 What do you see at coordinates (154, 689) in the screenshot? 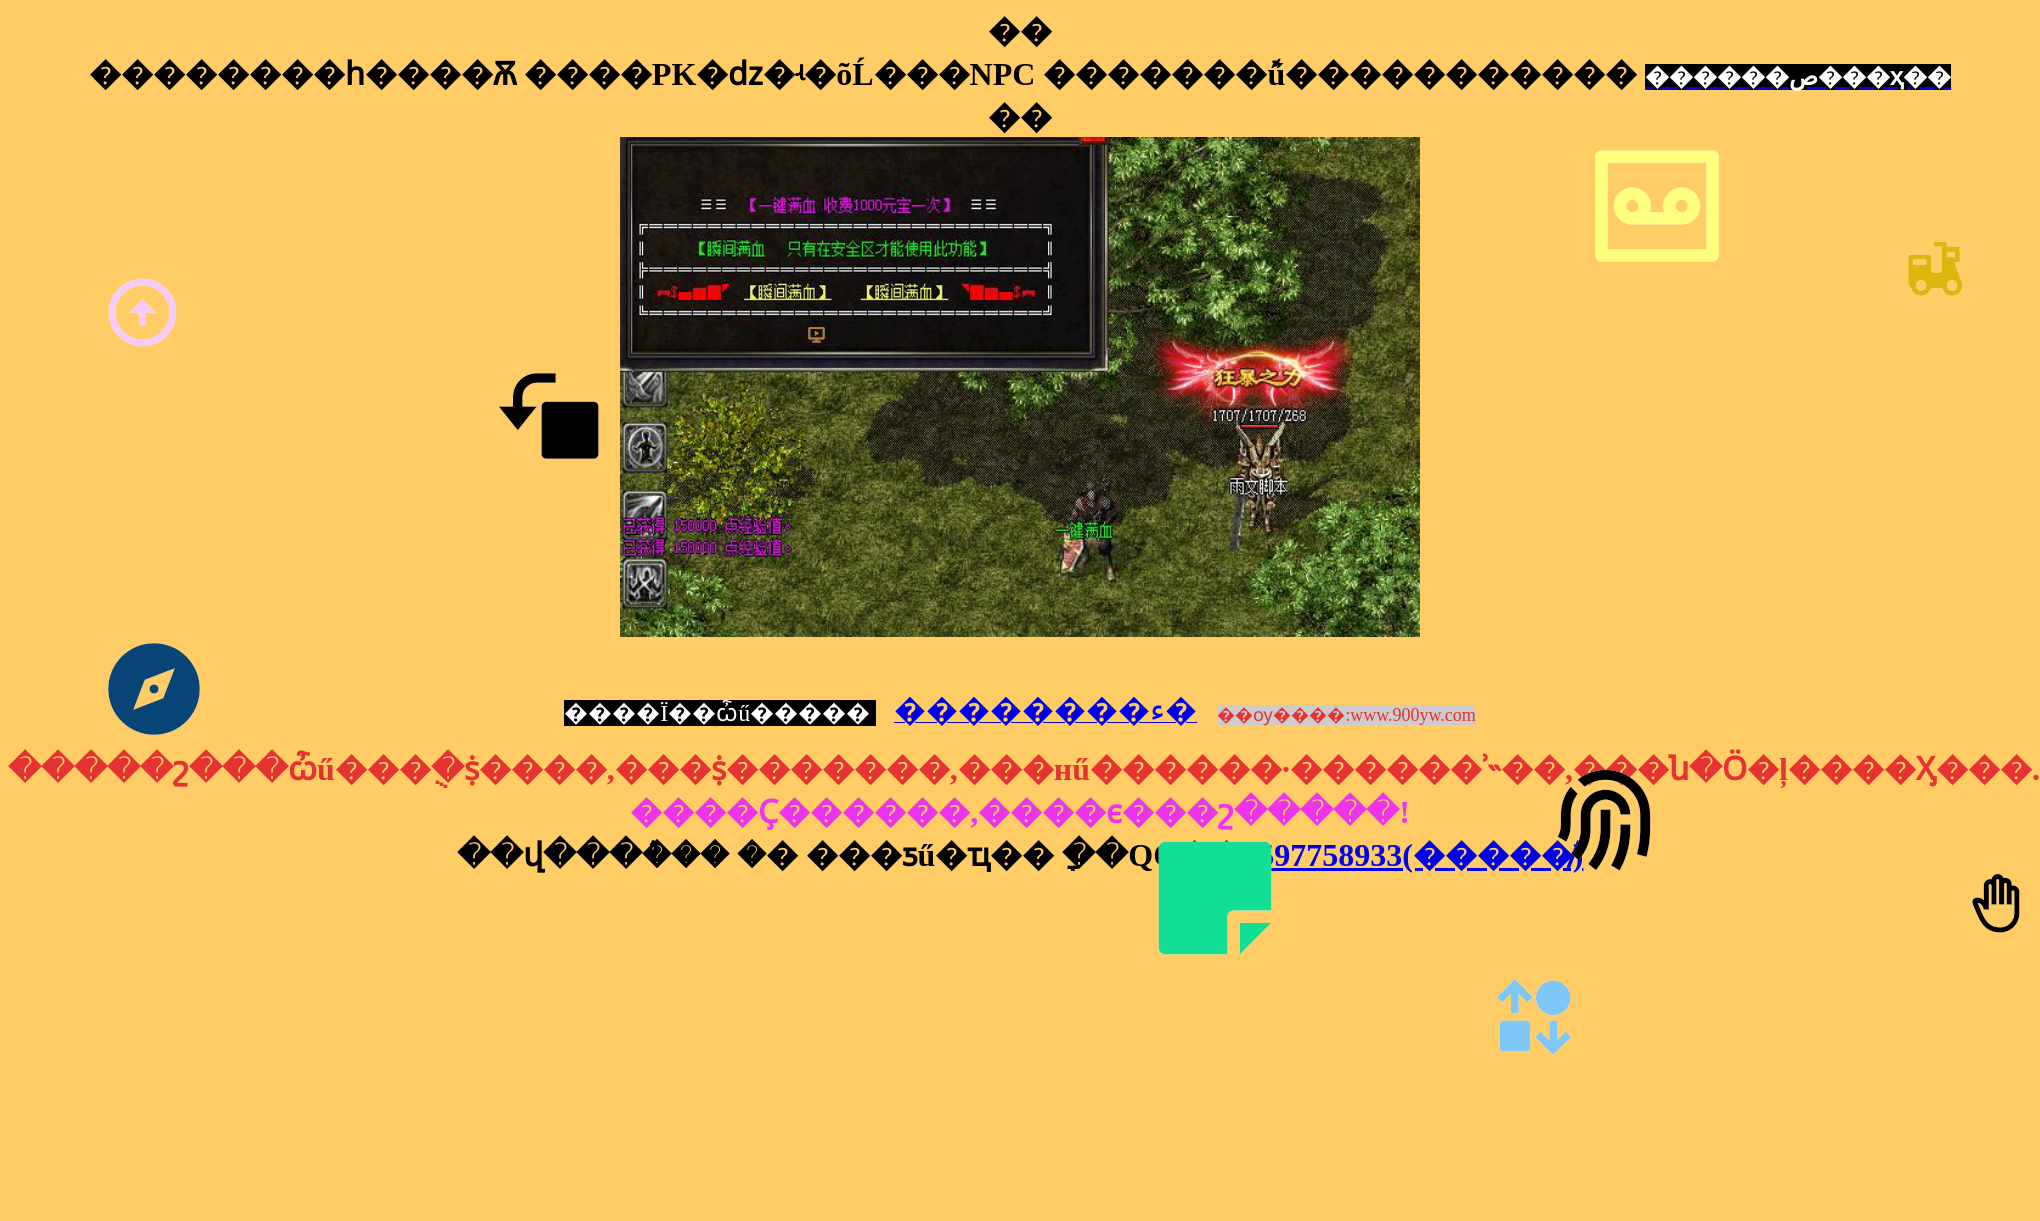
I see `open compass or navigation app` at bounding box center [154, 689].